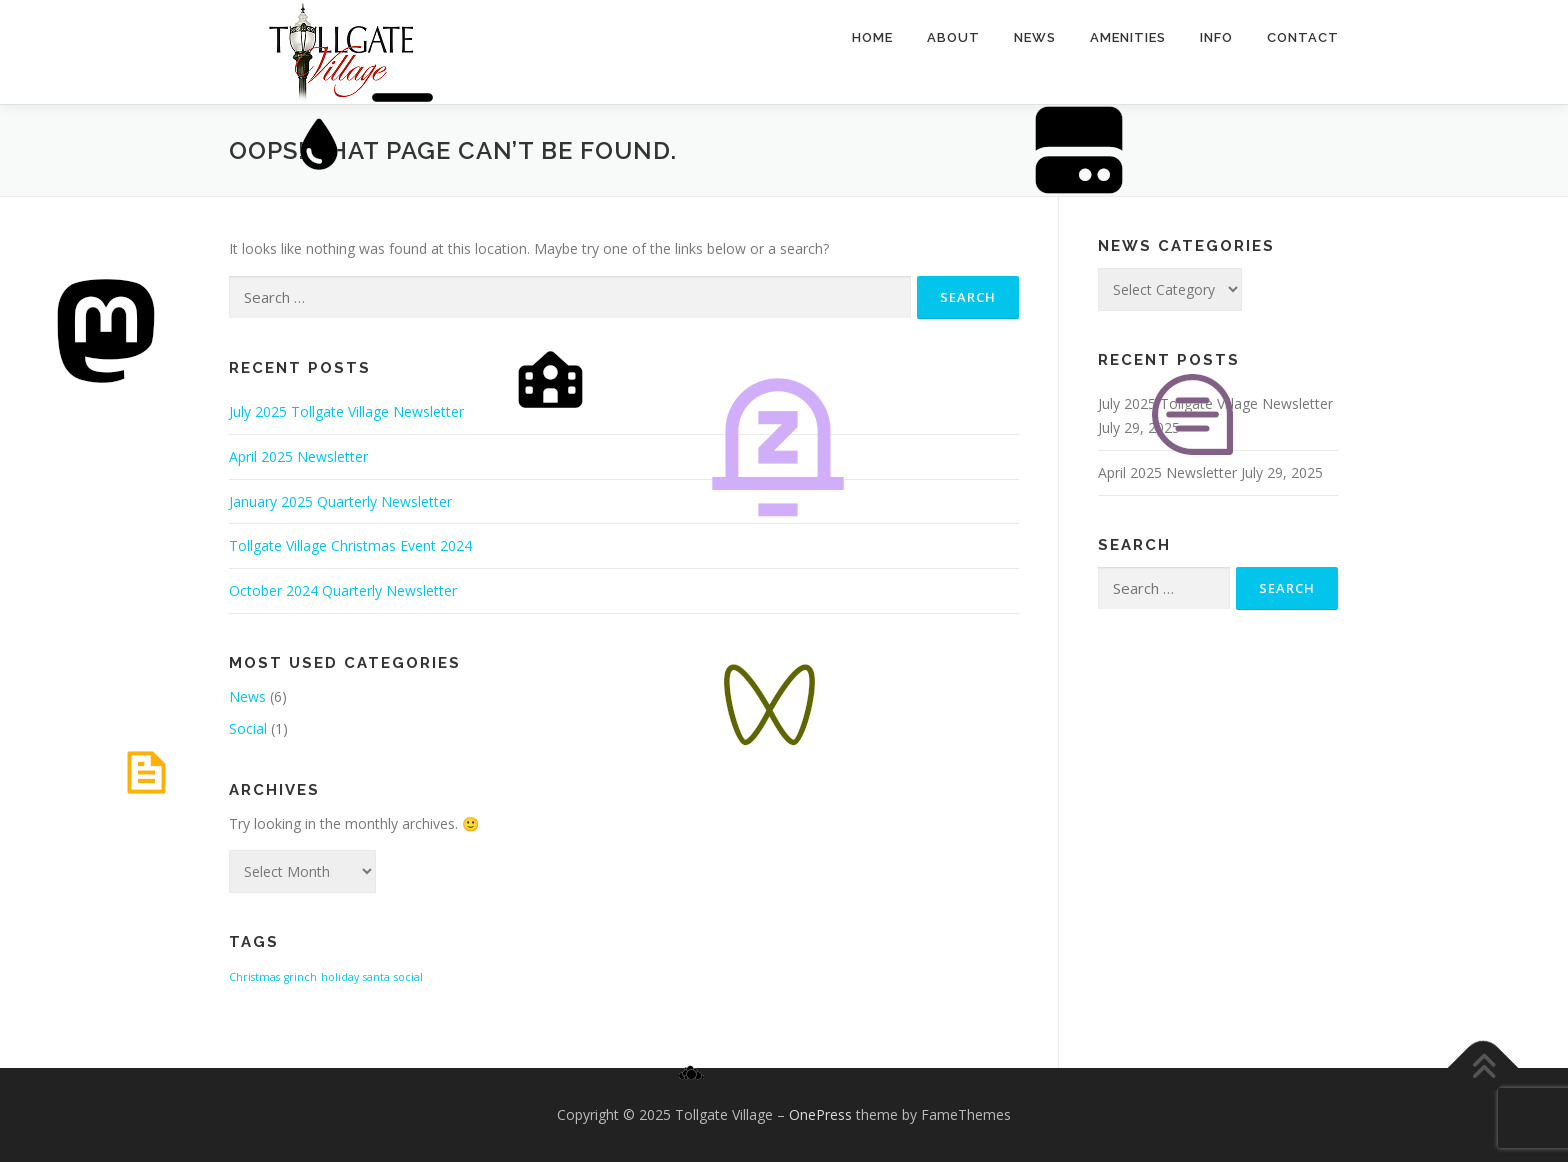 This screenshot has height=1162, width=1568. Describe the element at coordinates (769, 704) in the screenshot. I see `open wechat channels` at that location.